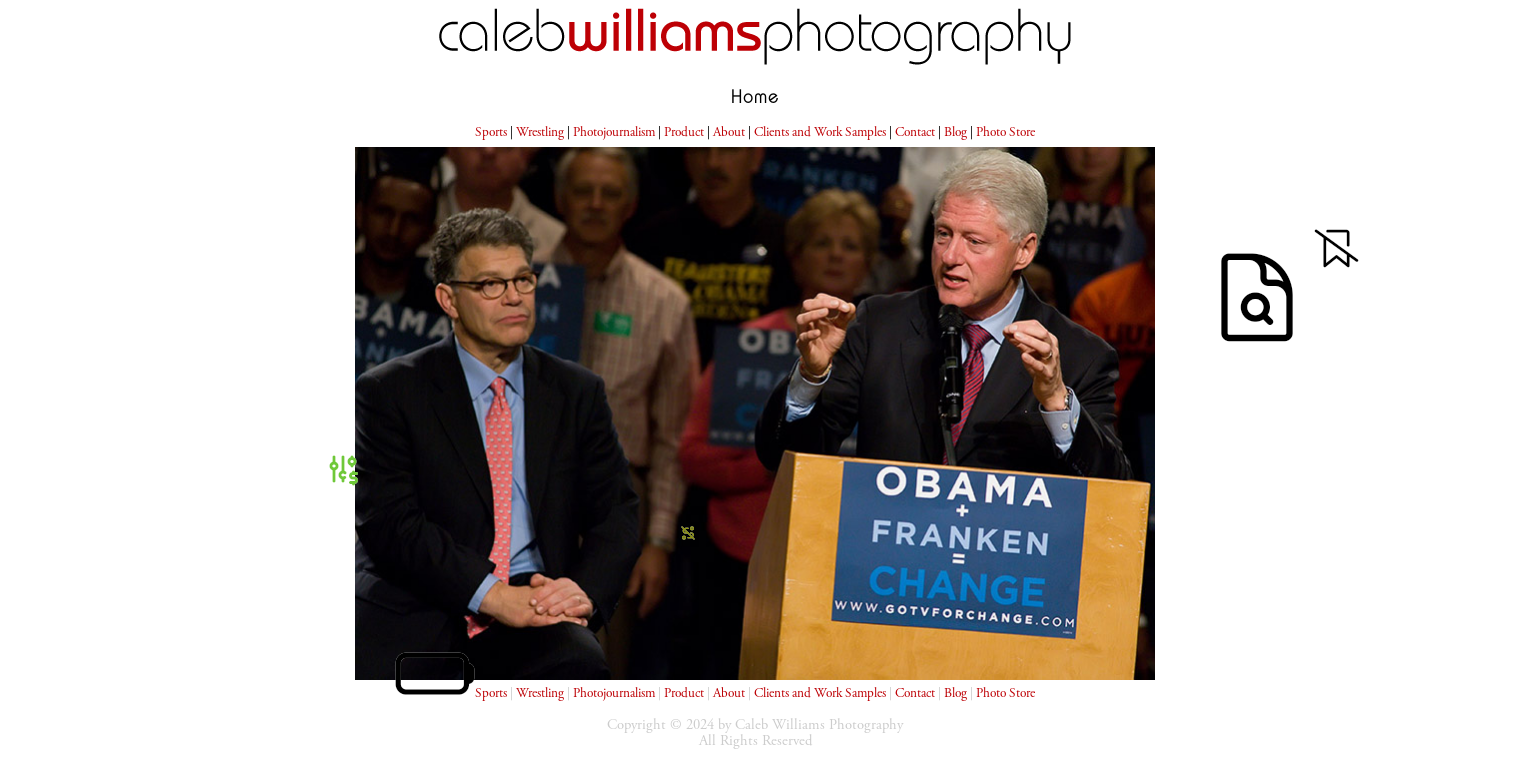  What do you see at coordinates (343, 469) in the screenshot?
I see `adjust pricing or cost settings` at bounding box center [343, 469].